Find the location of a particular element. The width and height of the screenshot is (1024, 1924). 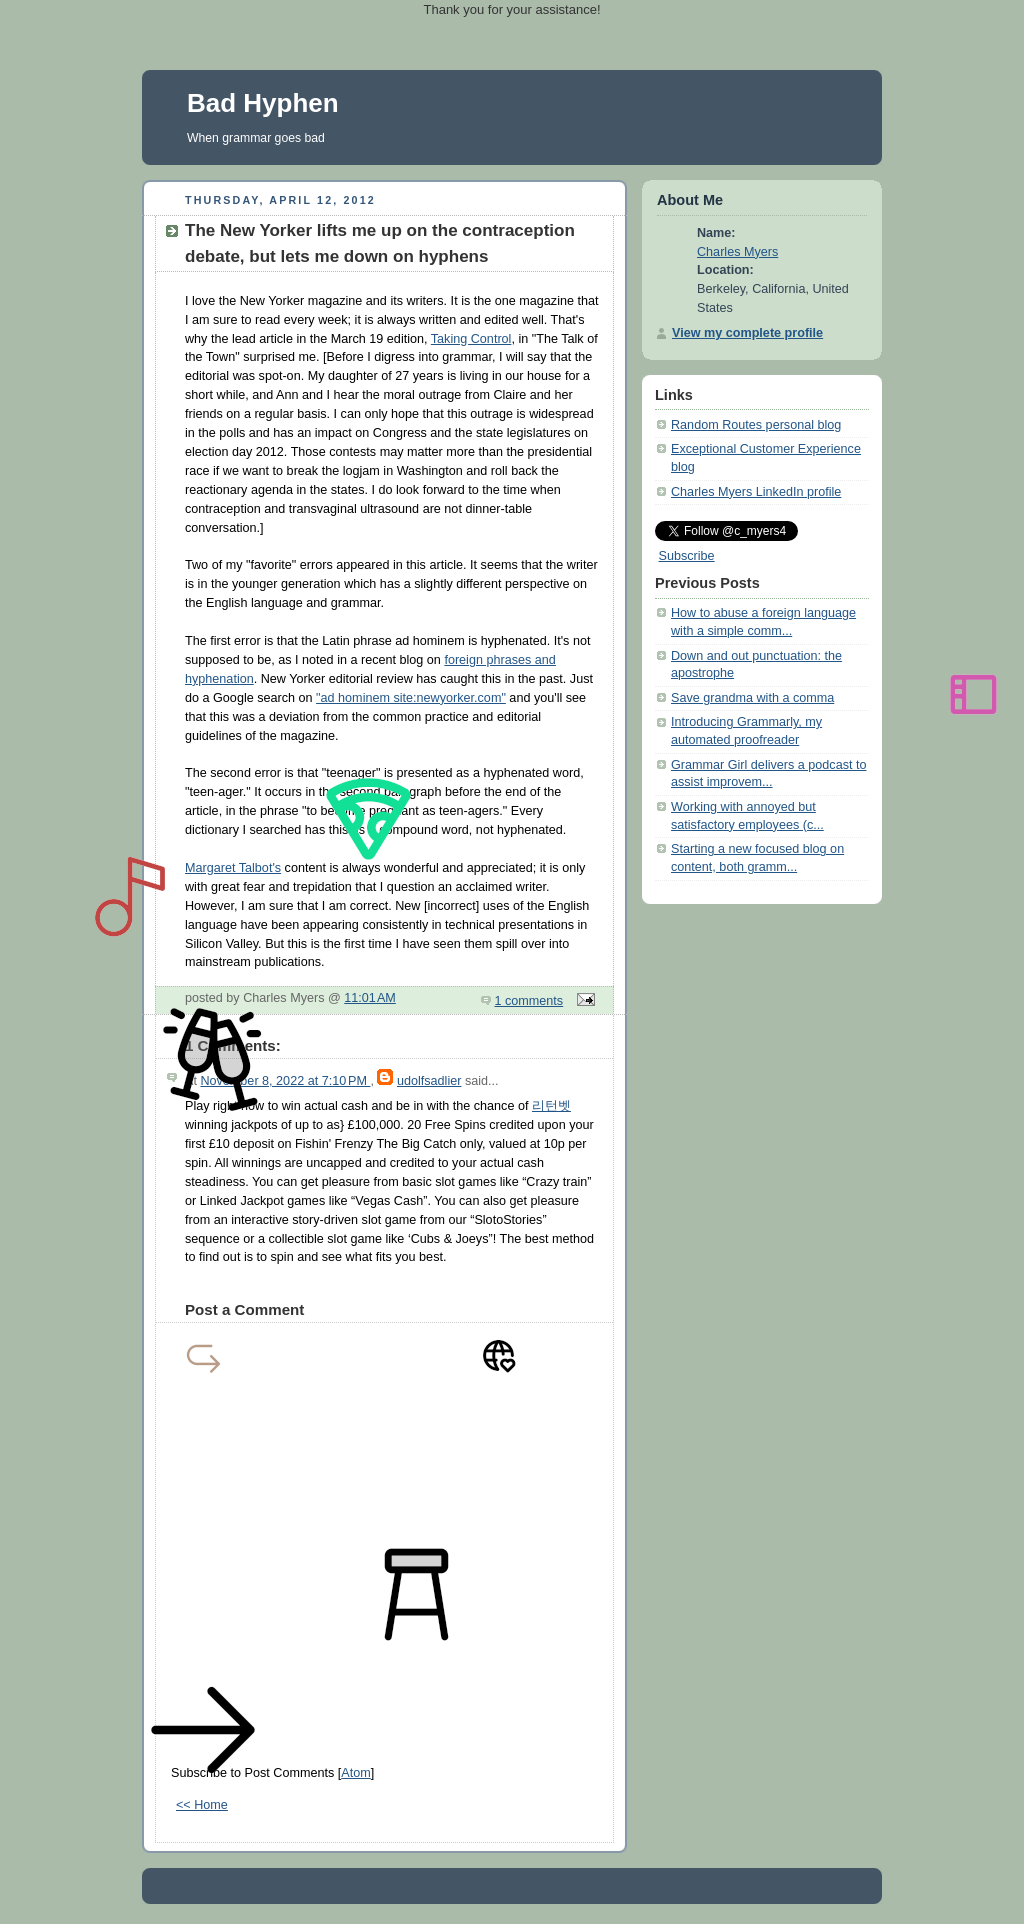

celebrate an achievement or milestone is located at coordinates (214, 1059).